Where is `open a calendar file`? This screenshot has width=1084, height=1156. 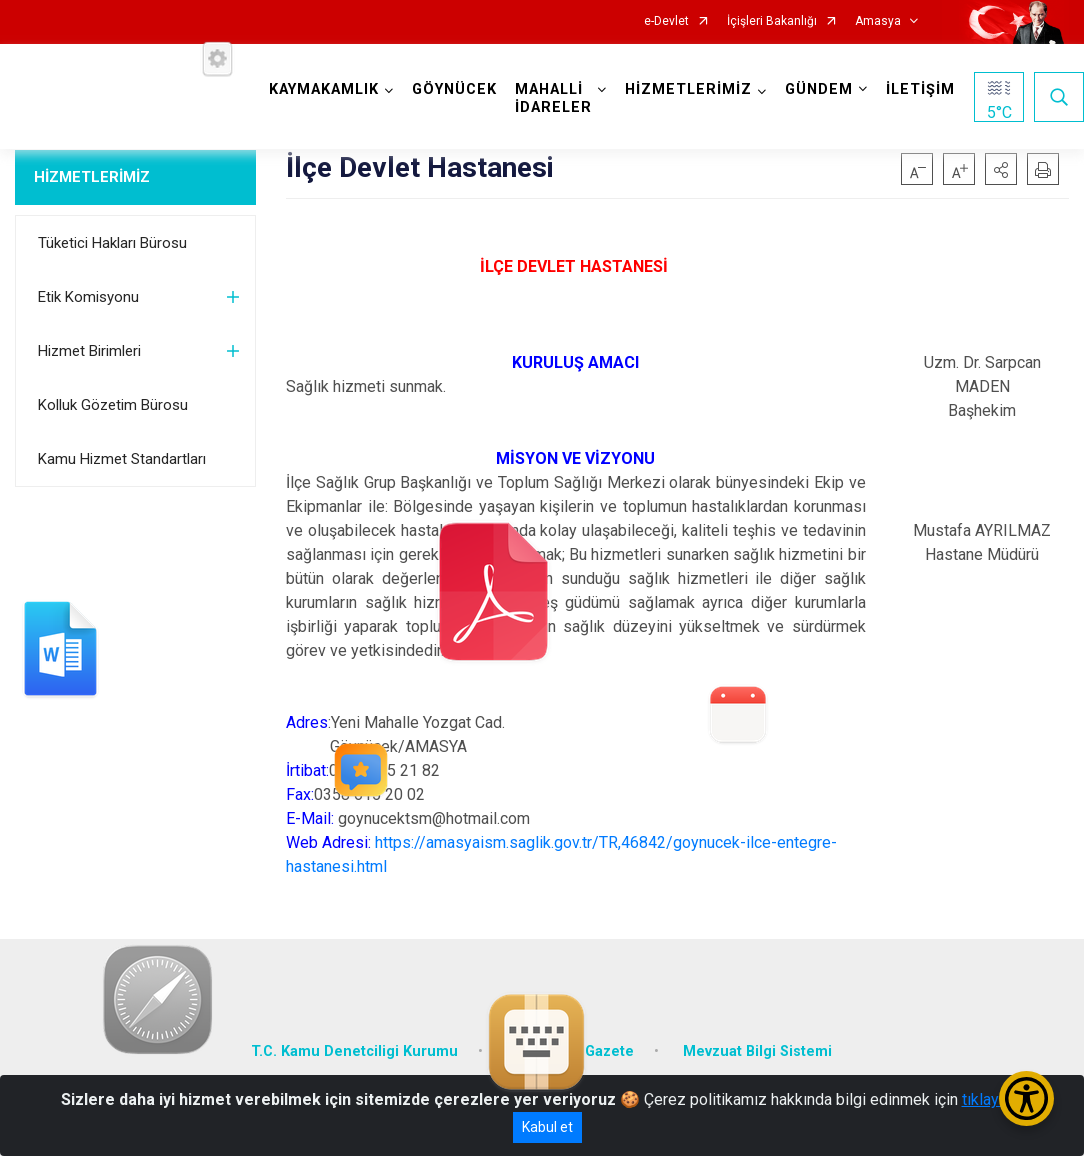
open a calendar file is located at coordinates (738, 715).